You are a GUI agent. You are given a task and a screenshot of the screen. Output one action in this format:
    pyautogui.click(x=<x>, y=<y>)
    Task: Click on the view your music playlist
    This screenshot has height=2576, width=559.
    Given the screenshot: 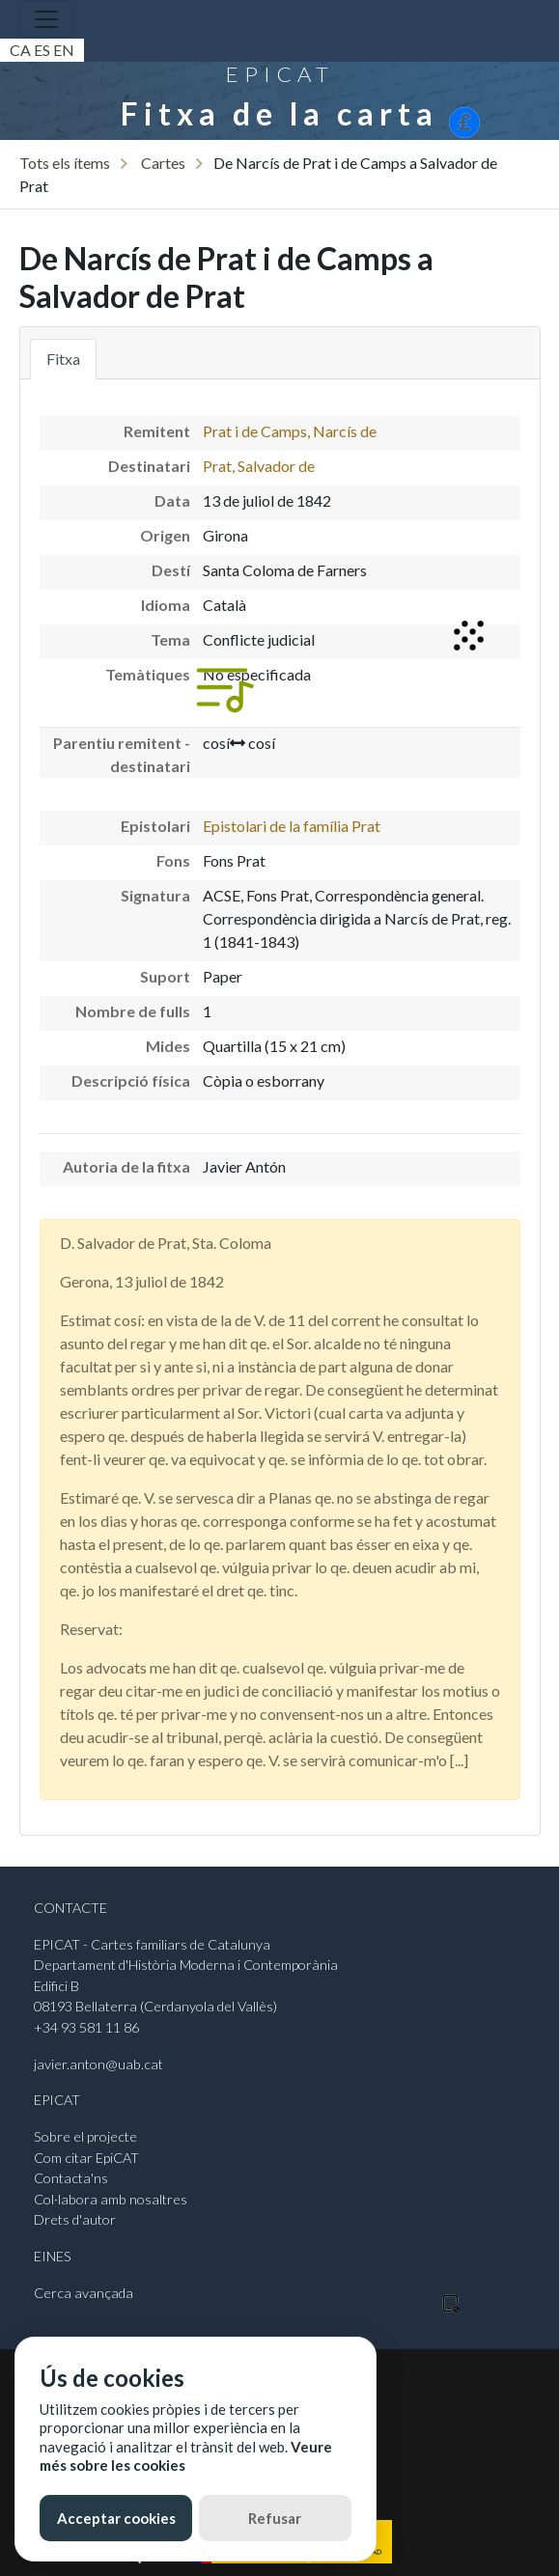 What is the action you would take?
    pyautogui.click(x=222, y=687)
    